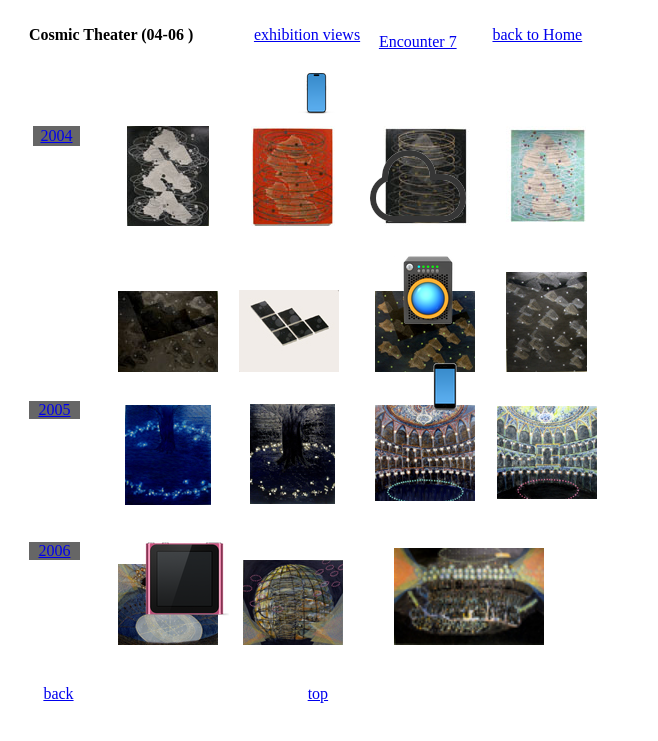  I want to click on iPhone SE 2 device connected to your mac, so click(445, 387).